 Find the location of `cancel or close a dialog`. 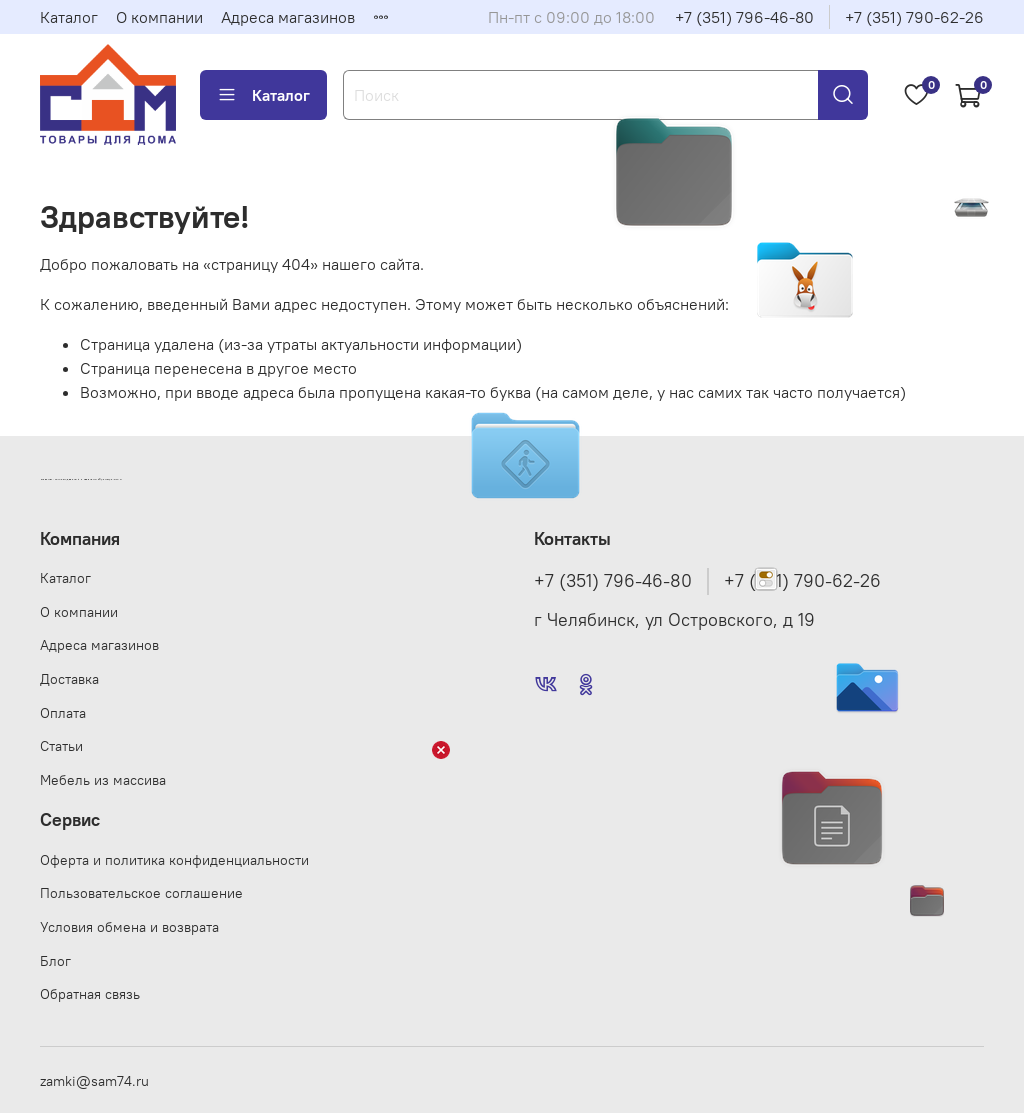

cancel or close a dialog is located at coordinates (441, 750).